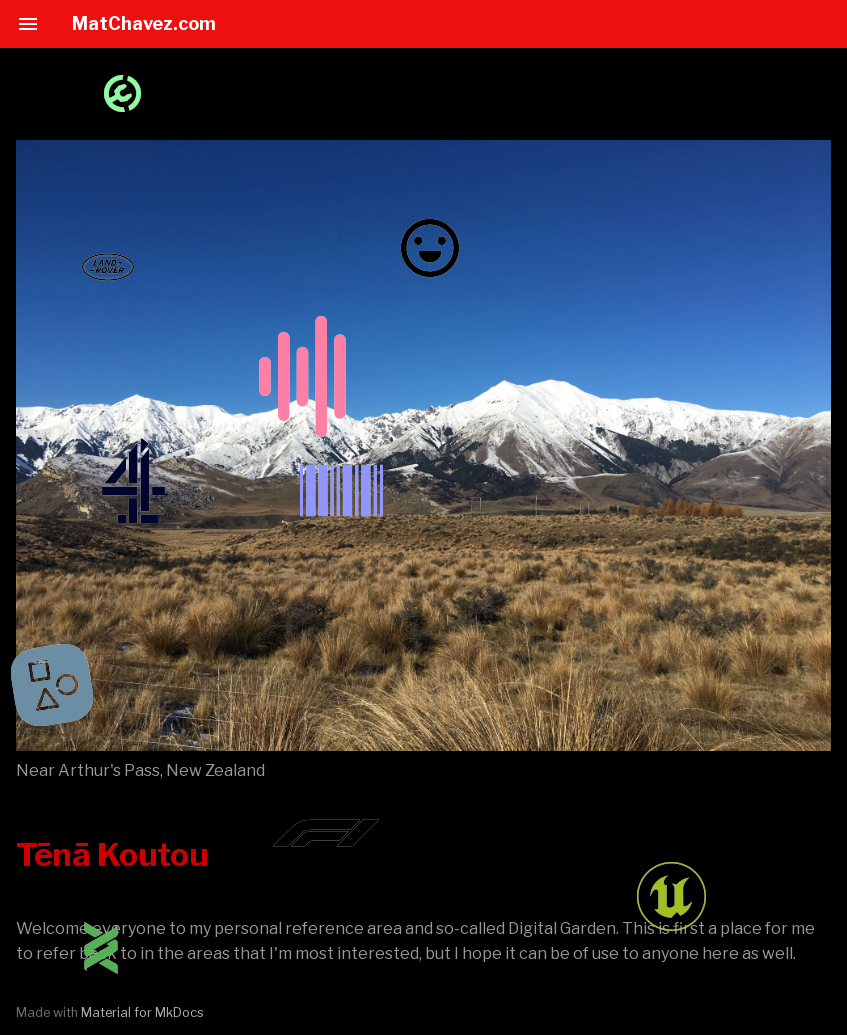 The image size is (847, 1035). I want to click on unreal engine logo, so click(671, 896).